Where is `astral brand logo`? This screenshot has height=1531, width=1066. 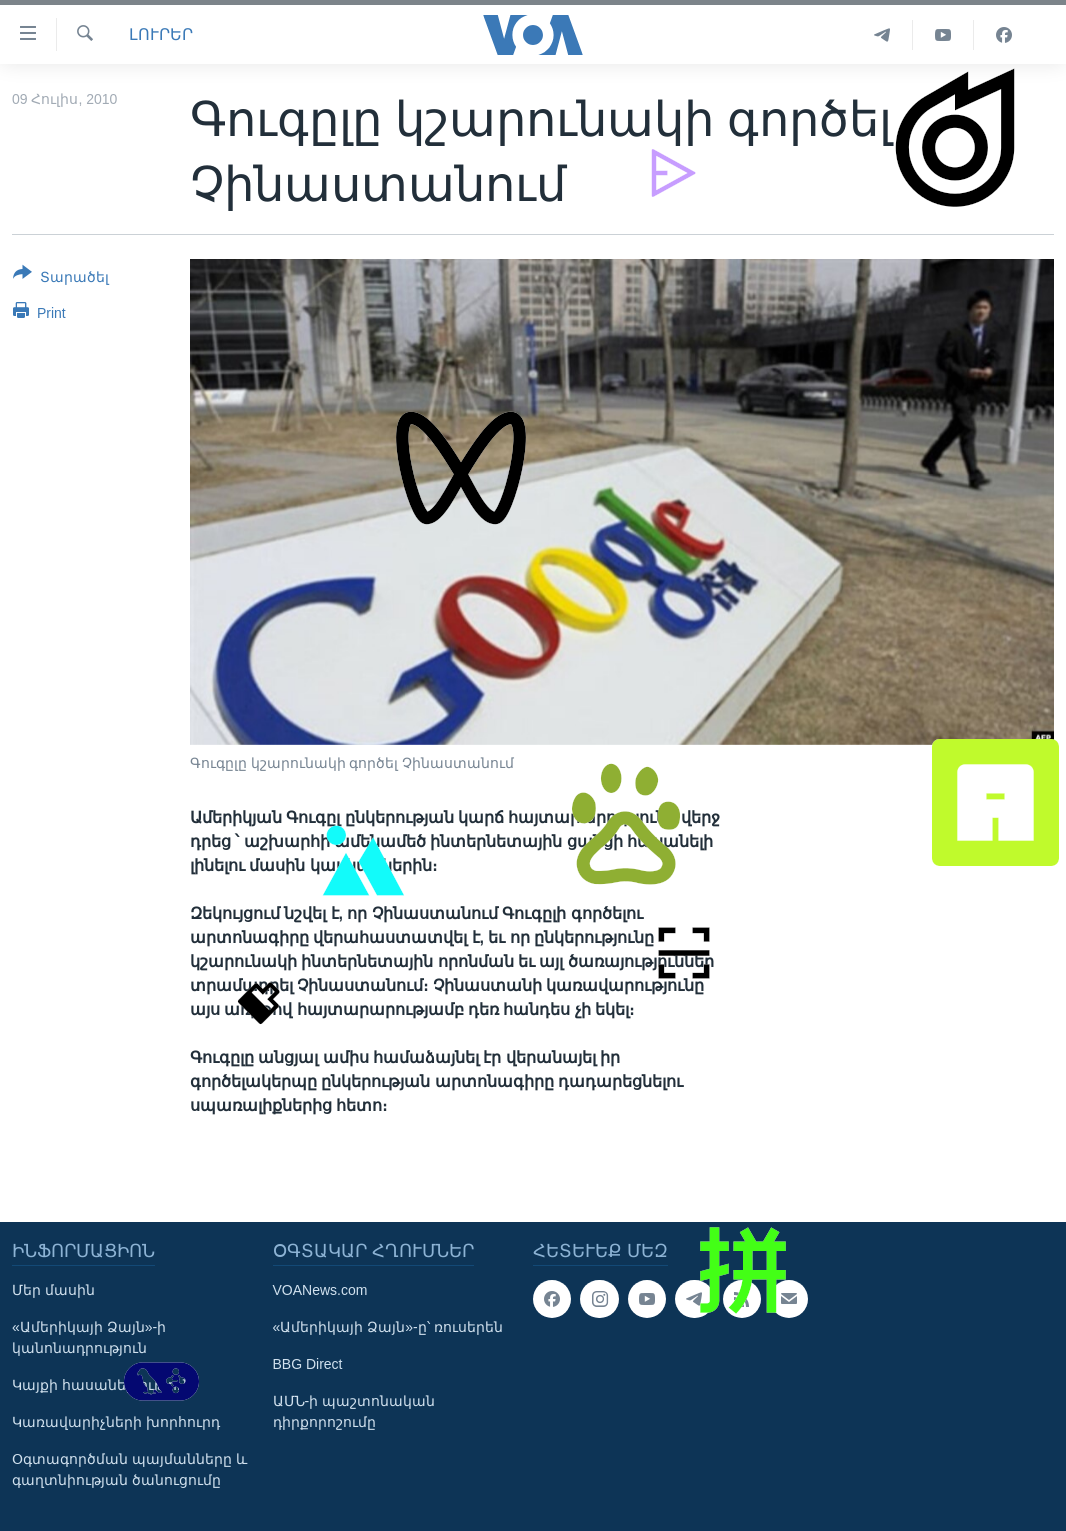
astral brand logo is located at coordinates (995, 802).